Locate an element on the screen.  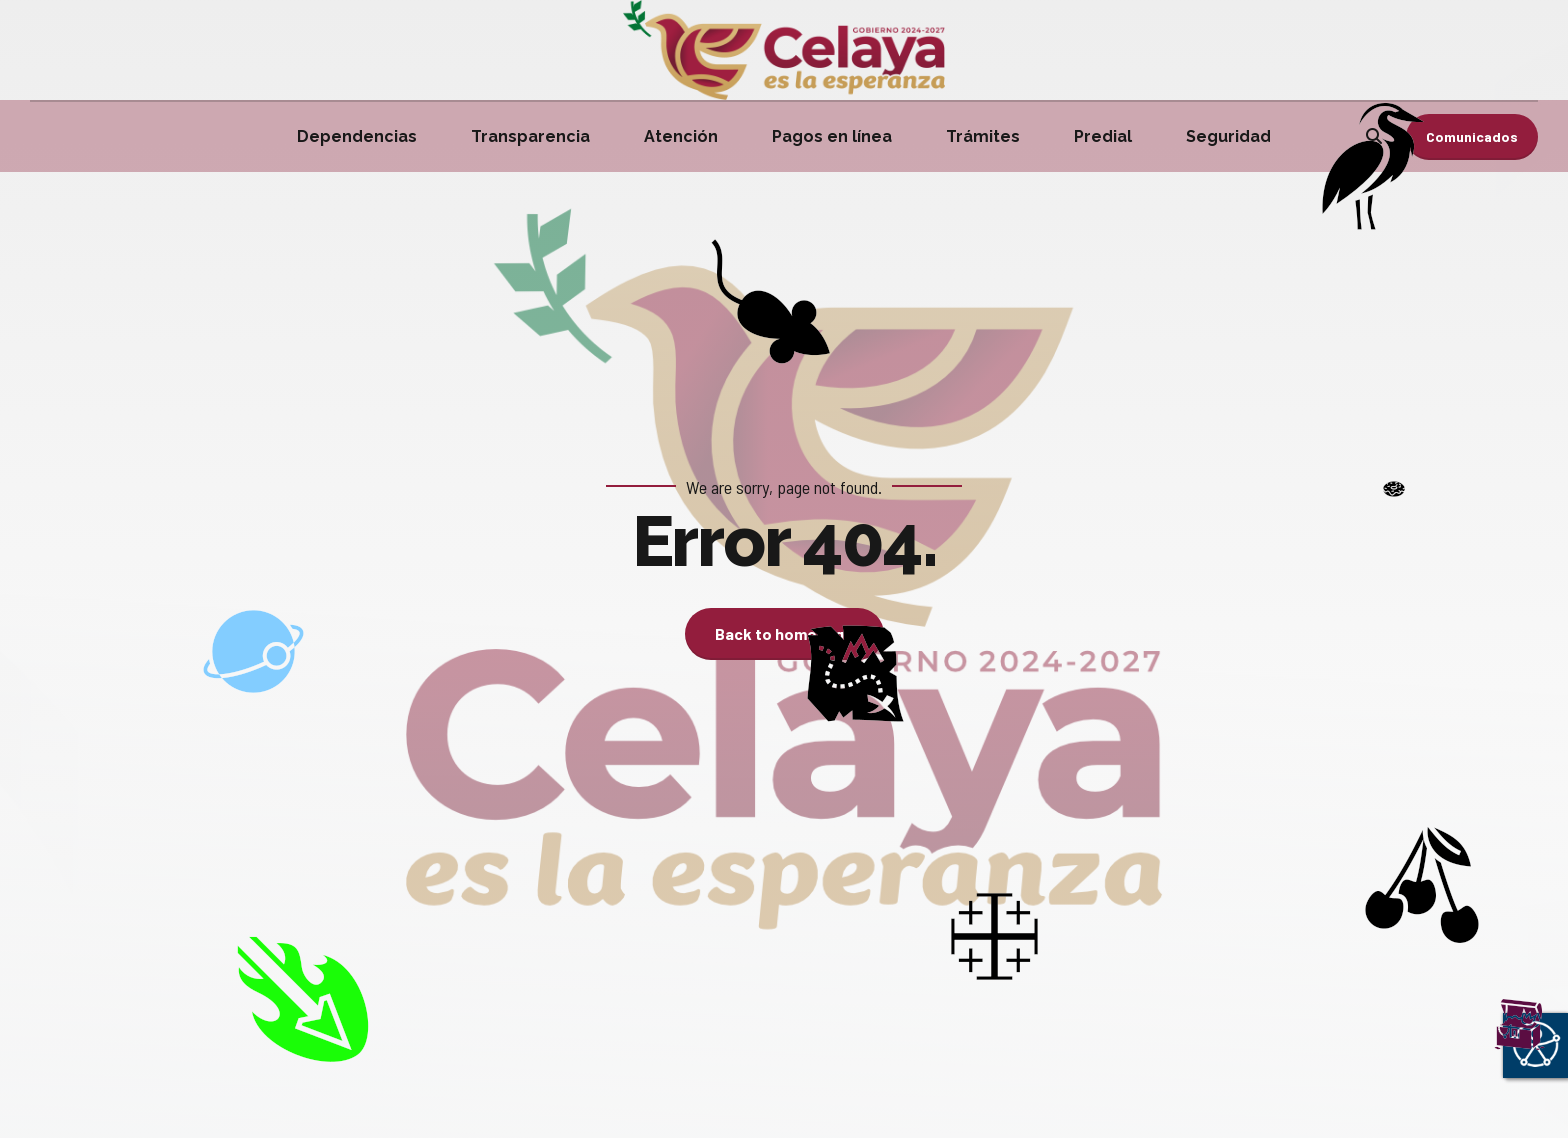
select mouse character or pet is located at coordinates (772, 301).